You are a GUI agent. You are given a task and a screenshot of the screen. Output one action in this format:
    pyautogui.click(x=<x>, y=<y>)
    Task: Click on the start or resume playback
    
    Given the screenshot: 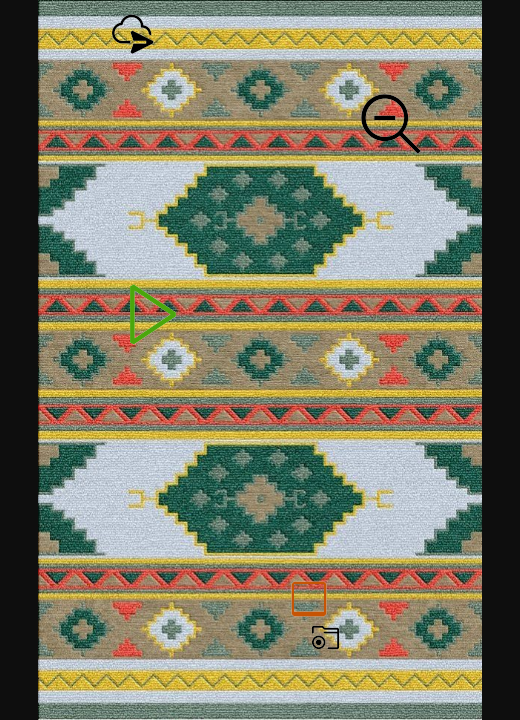 What is the action you would take?
    pyautogui.click(x=153, y=312)
    